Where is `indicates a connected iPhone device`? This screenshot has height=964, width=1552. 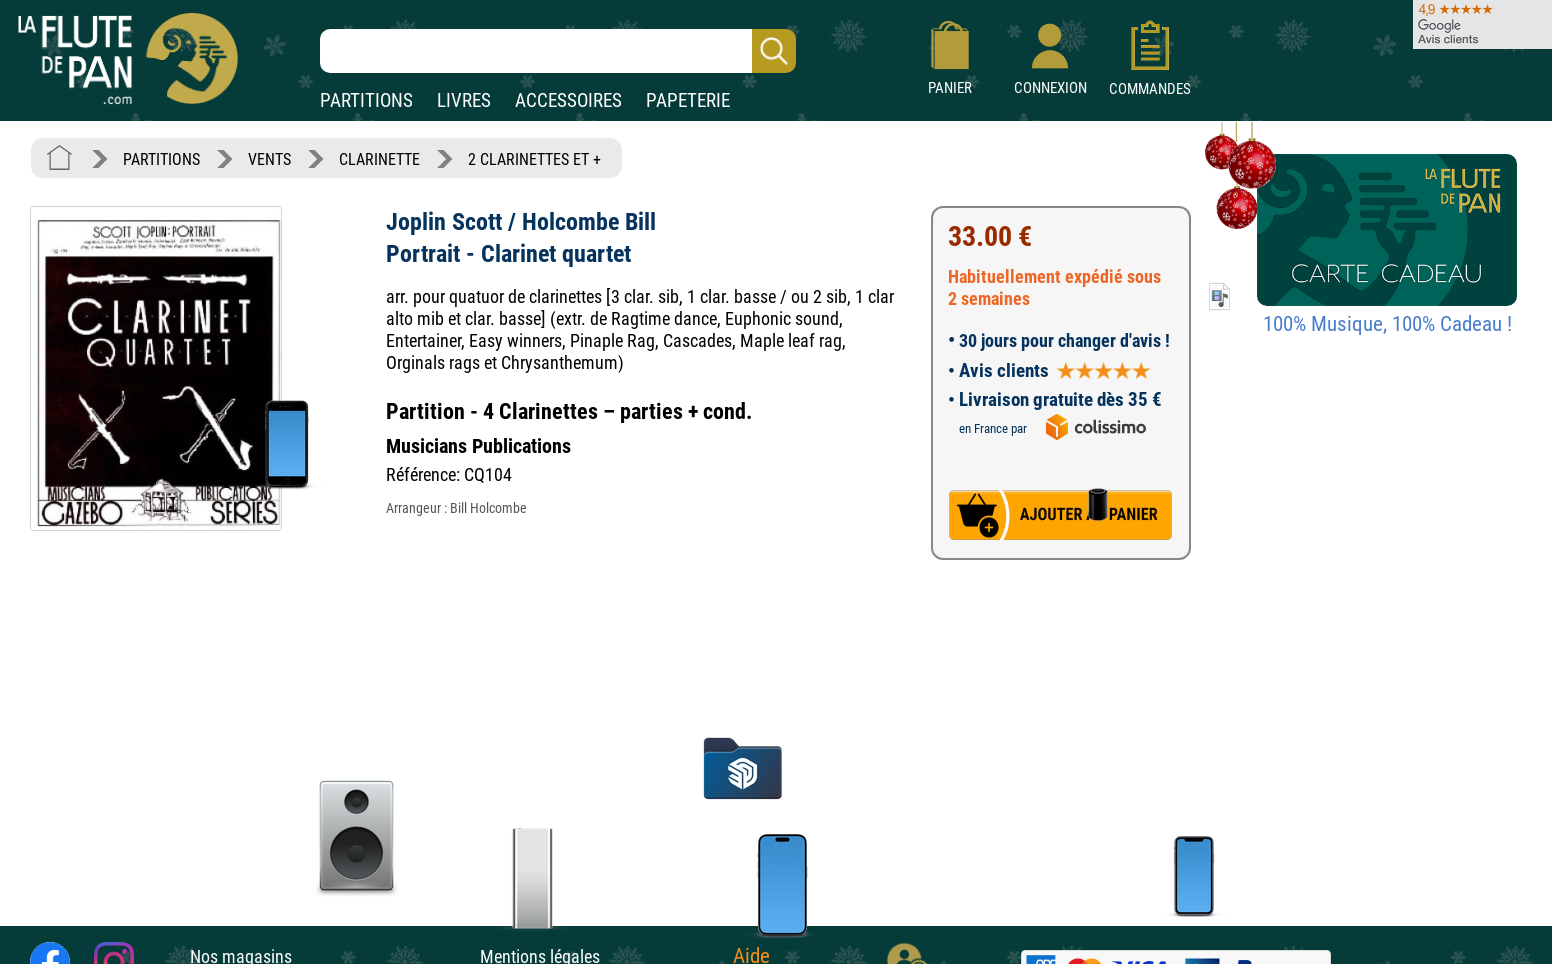 indicates a connected iPhone device is located at coordinates (287, 445).